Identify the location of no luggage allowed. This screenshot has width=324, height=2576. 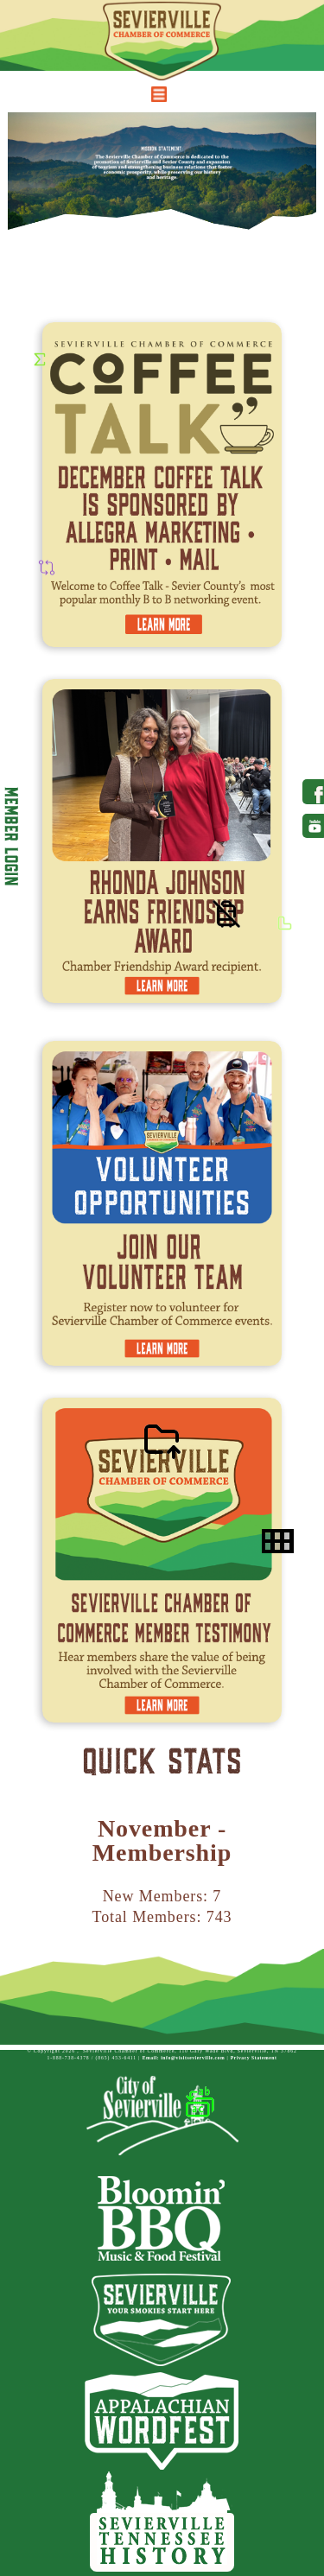
(226, 914).